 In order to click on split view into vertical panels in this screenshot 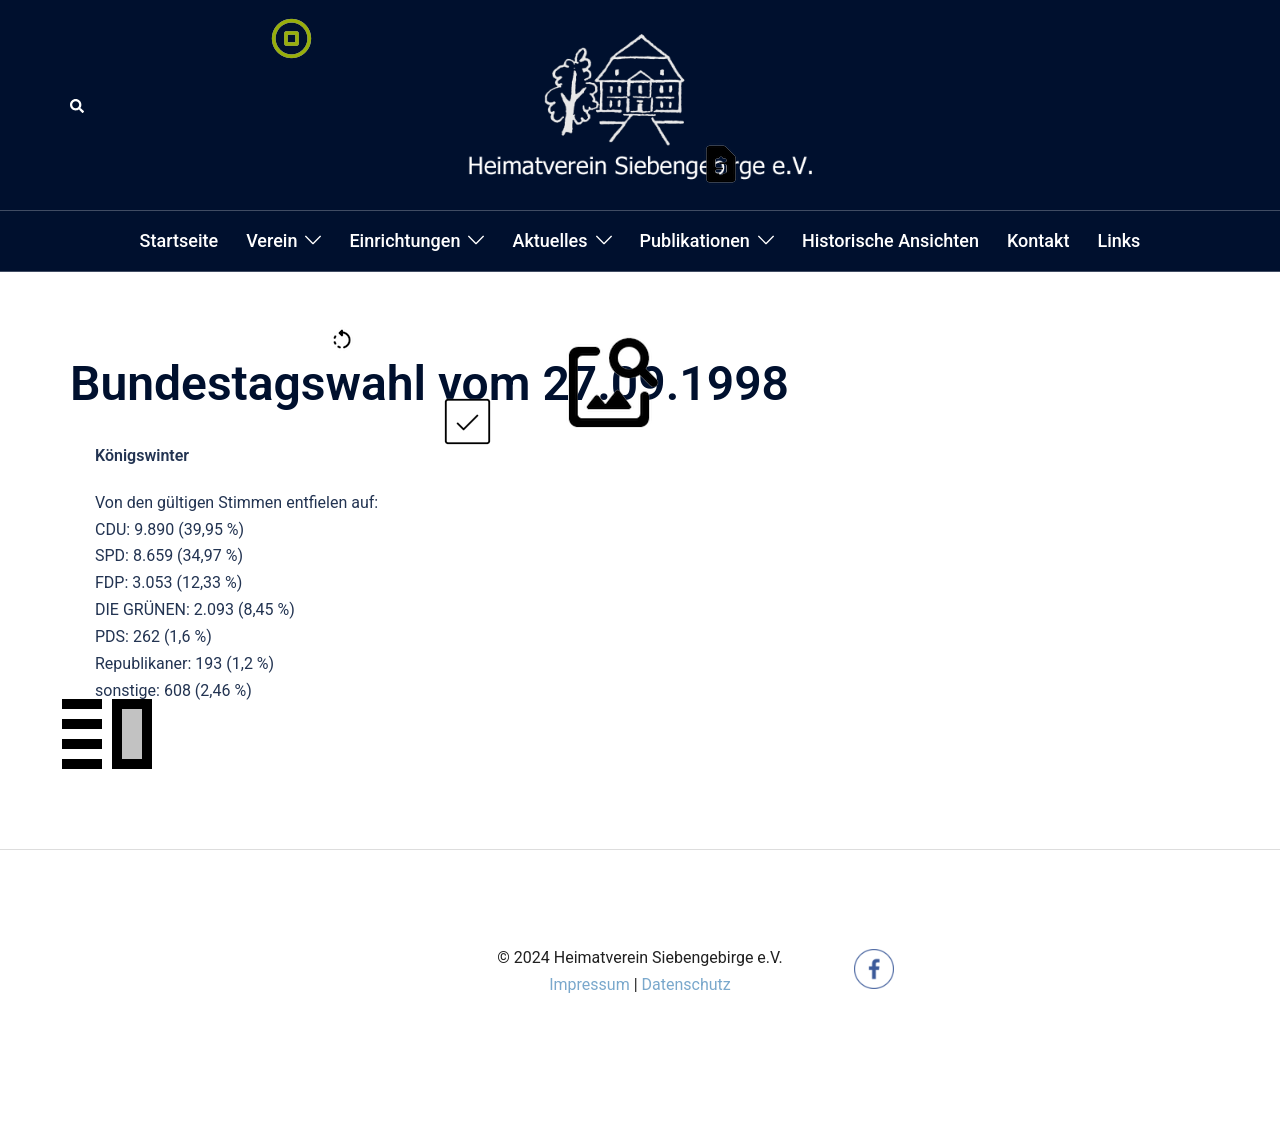, I will do `click(107, 734)`.